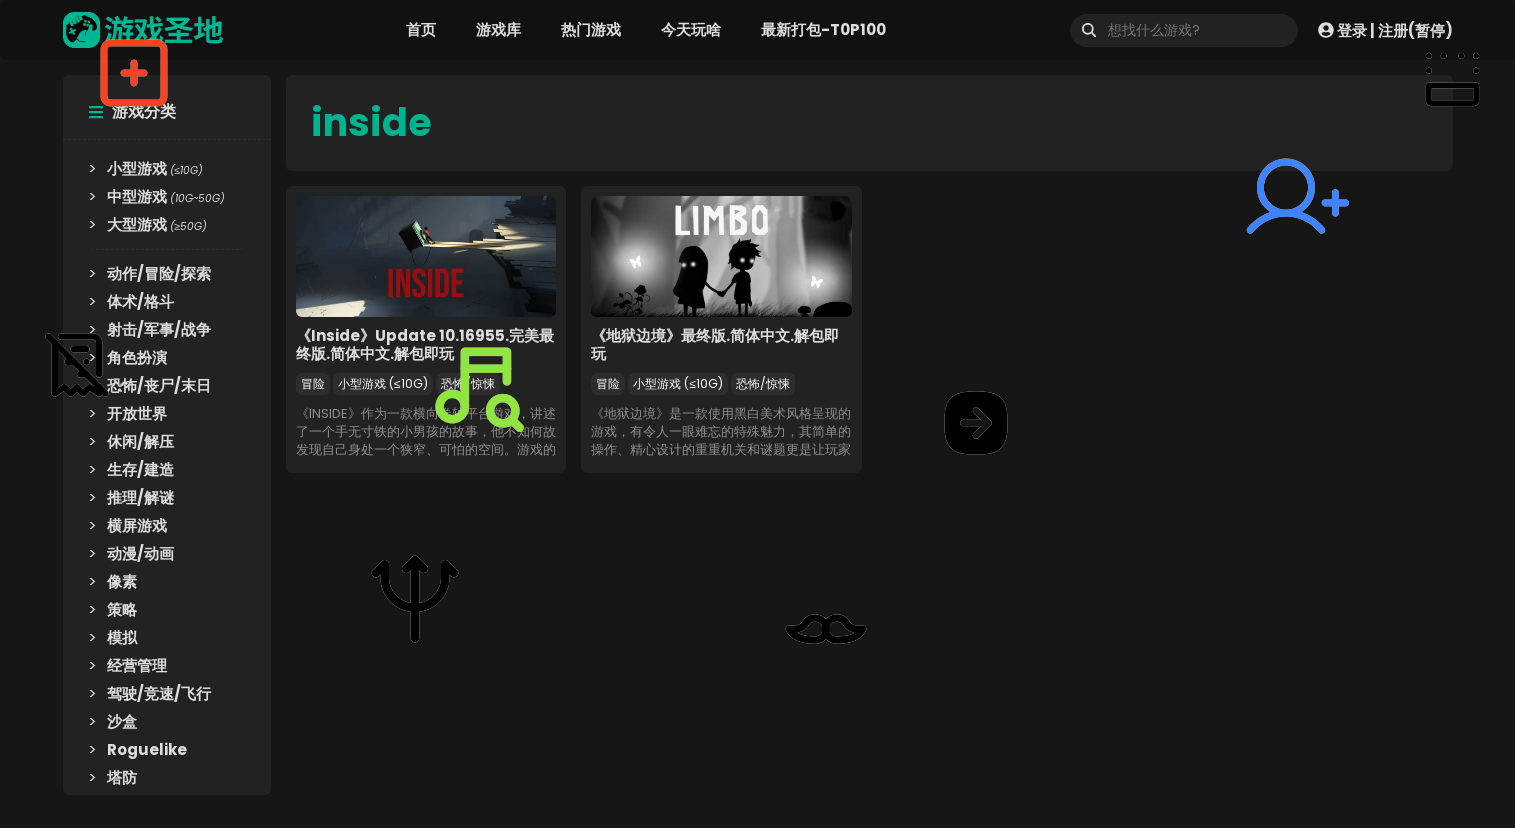 The width and height of the screenshot is (1515, 828). What do you see at coordinates (1294, 199) in the screenshot?
I see `add a new user or contact` at bounding box center [1294, 199].